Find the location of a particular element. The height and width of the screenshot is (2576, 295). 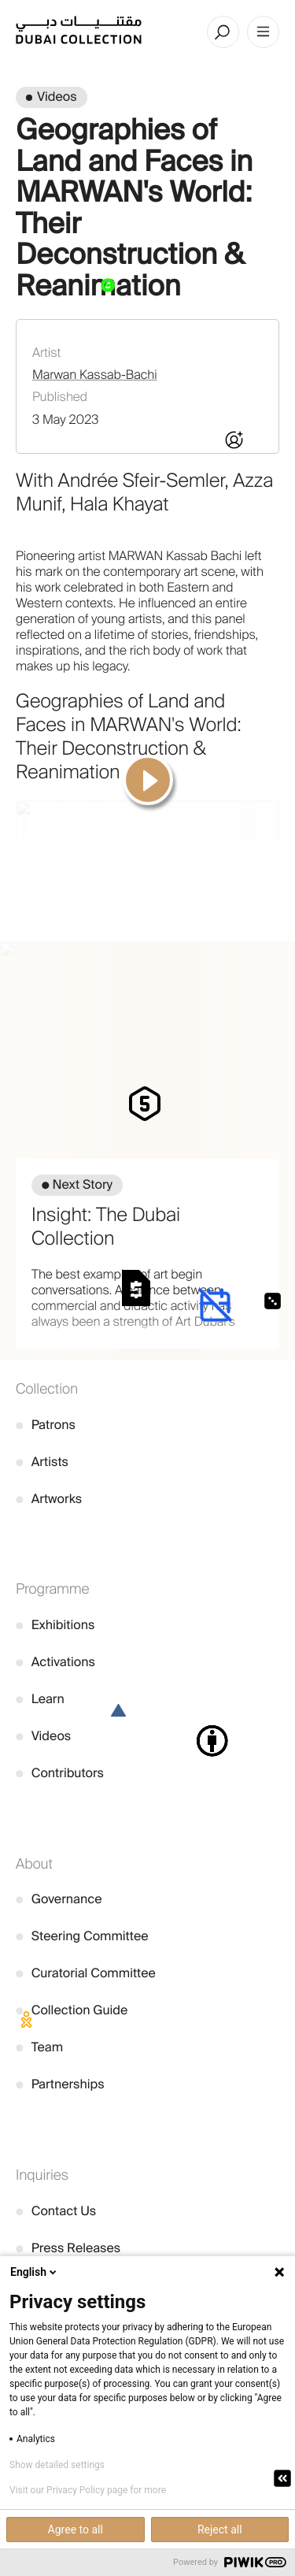

go back multiple steps is located at coordinates (282, 2478).